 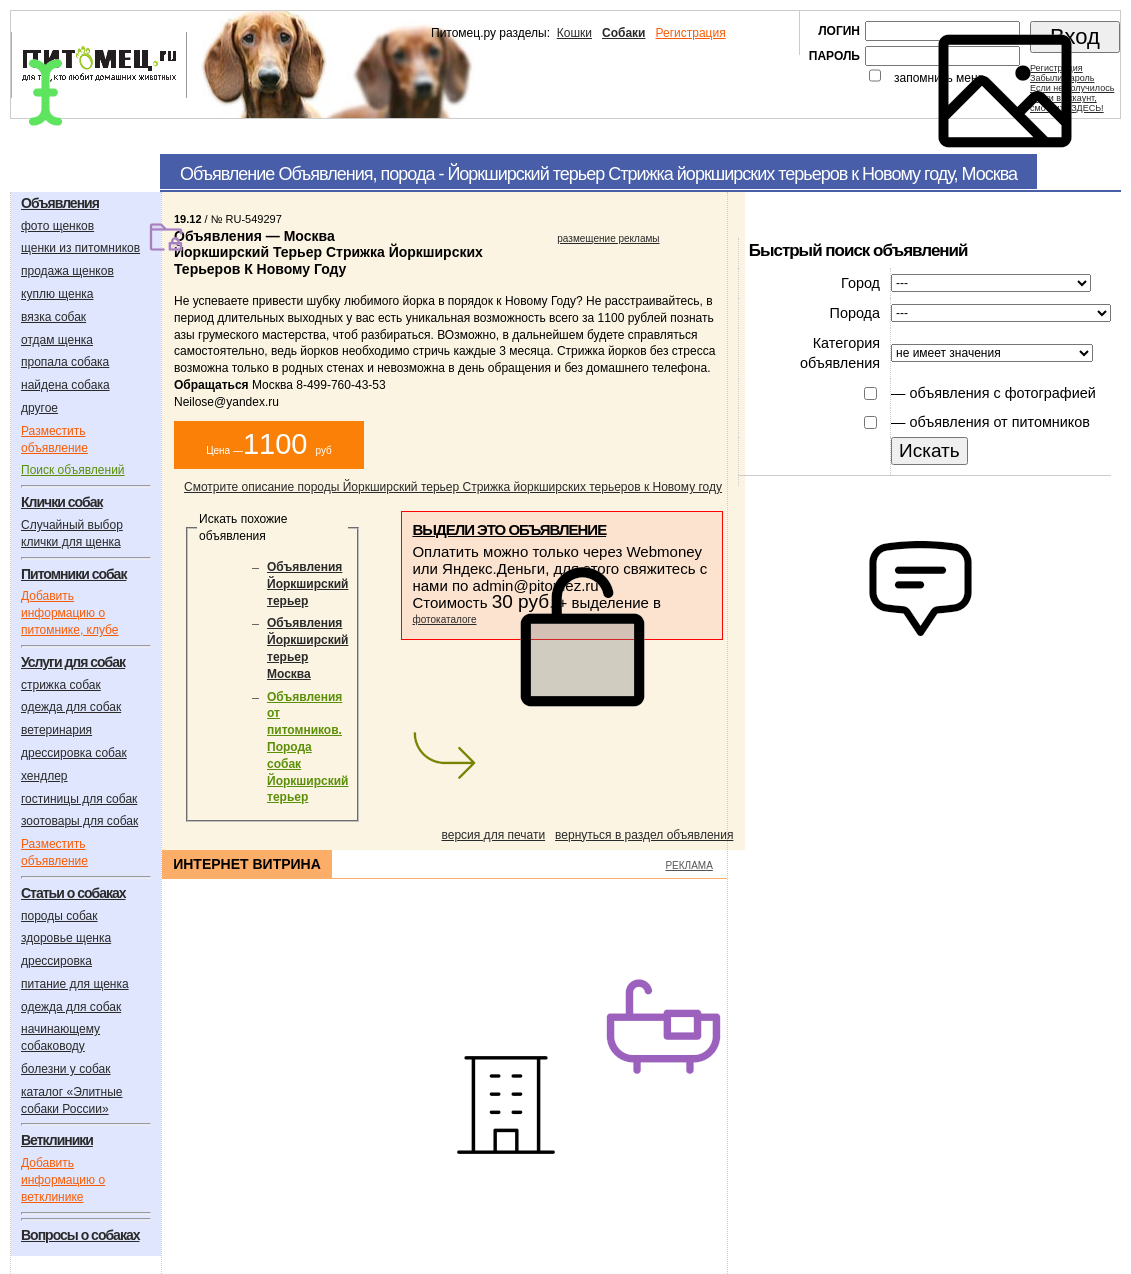 What do you see at coordinates (1005, 91) in the screenshot?
I see `view or open an image file` at bounding box center [1005, 91].